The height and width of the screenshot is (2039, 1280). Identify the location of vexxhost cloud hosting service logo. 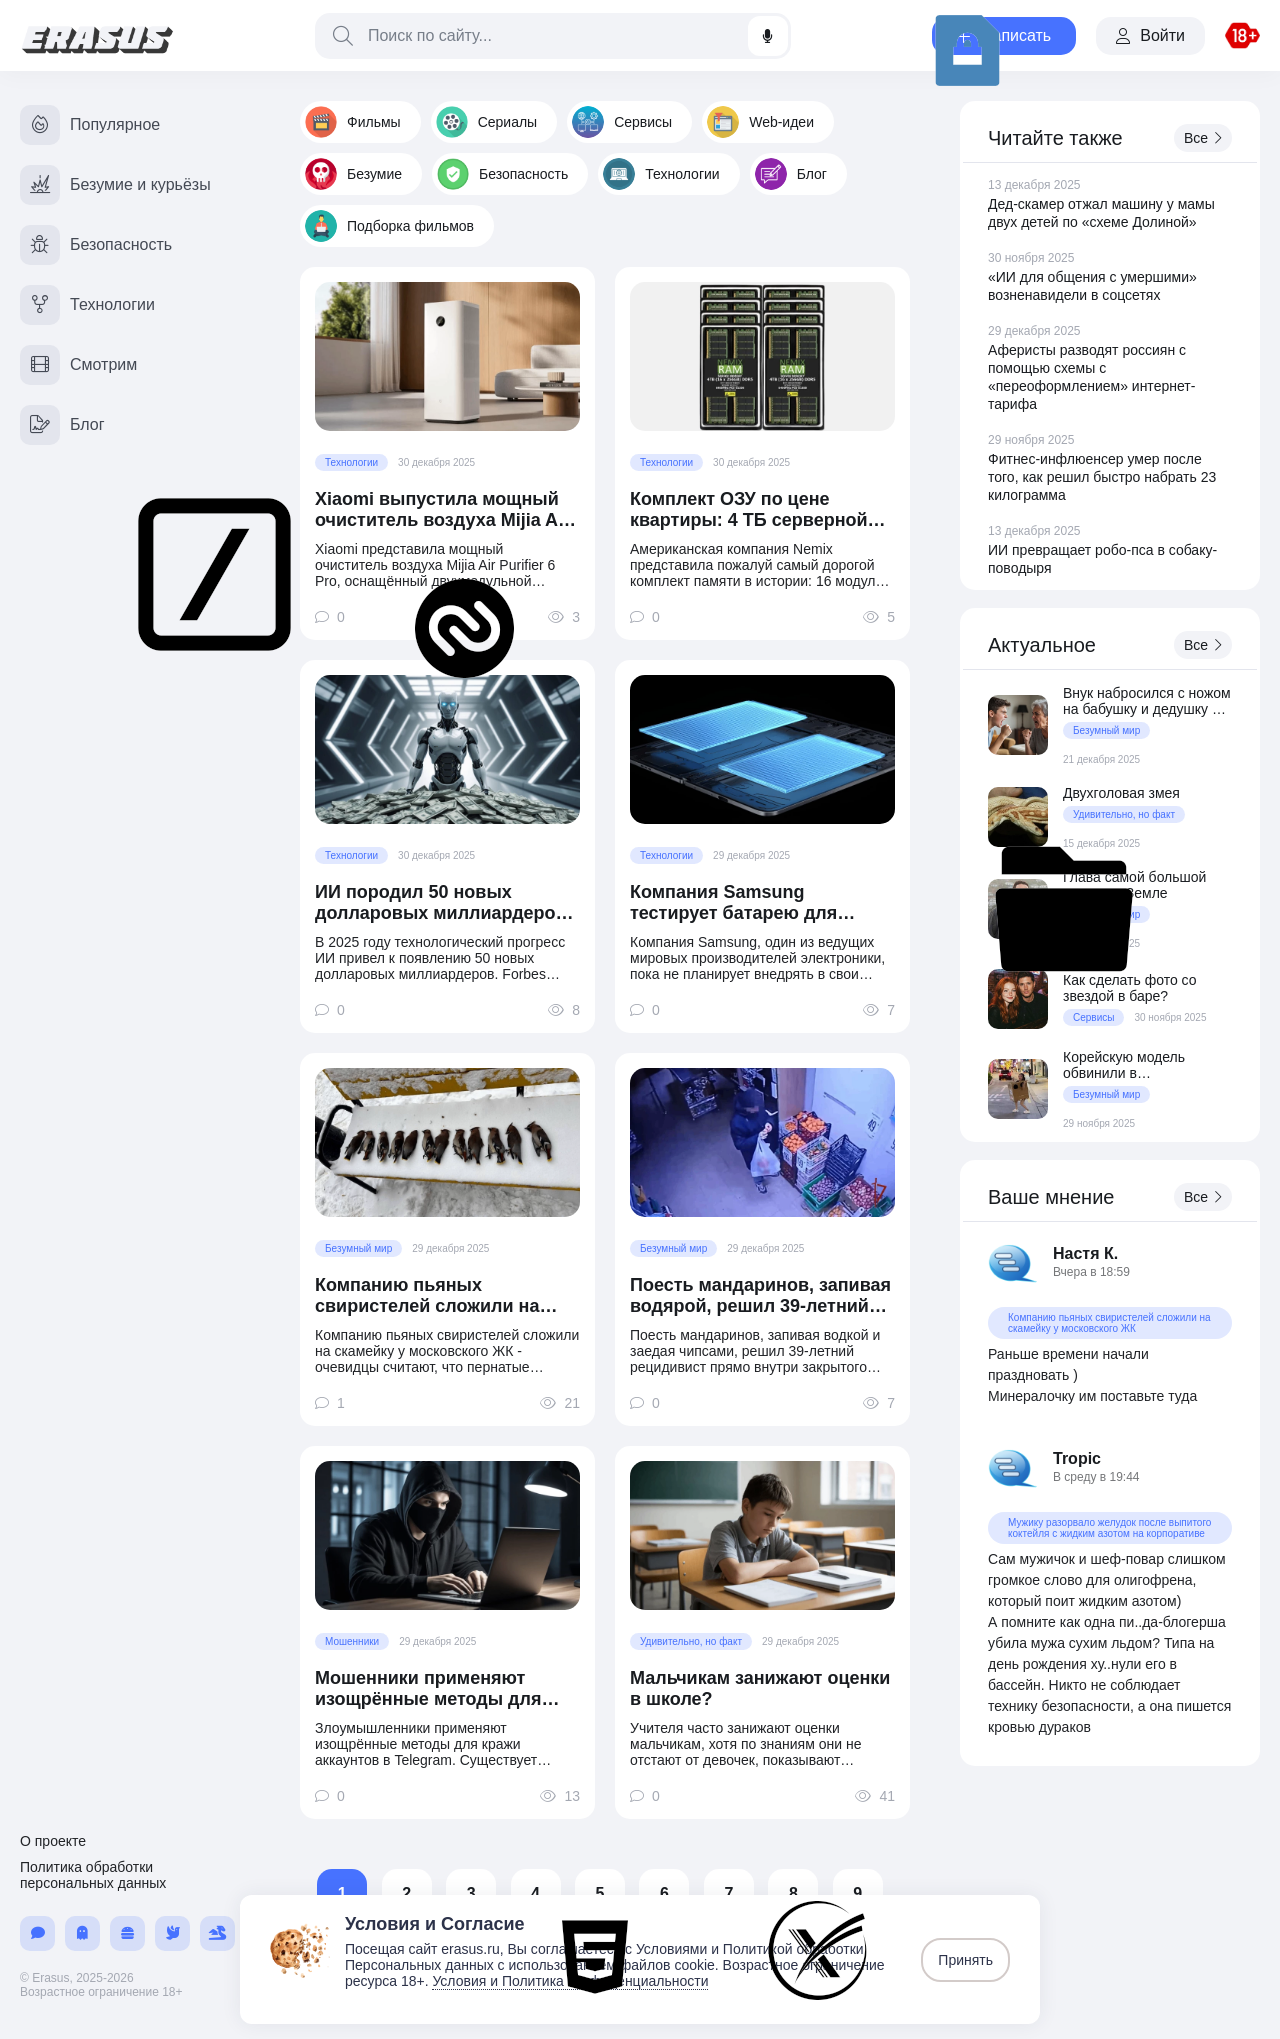
(817, 1950).